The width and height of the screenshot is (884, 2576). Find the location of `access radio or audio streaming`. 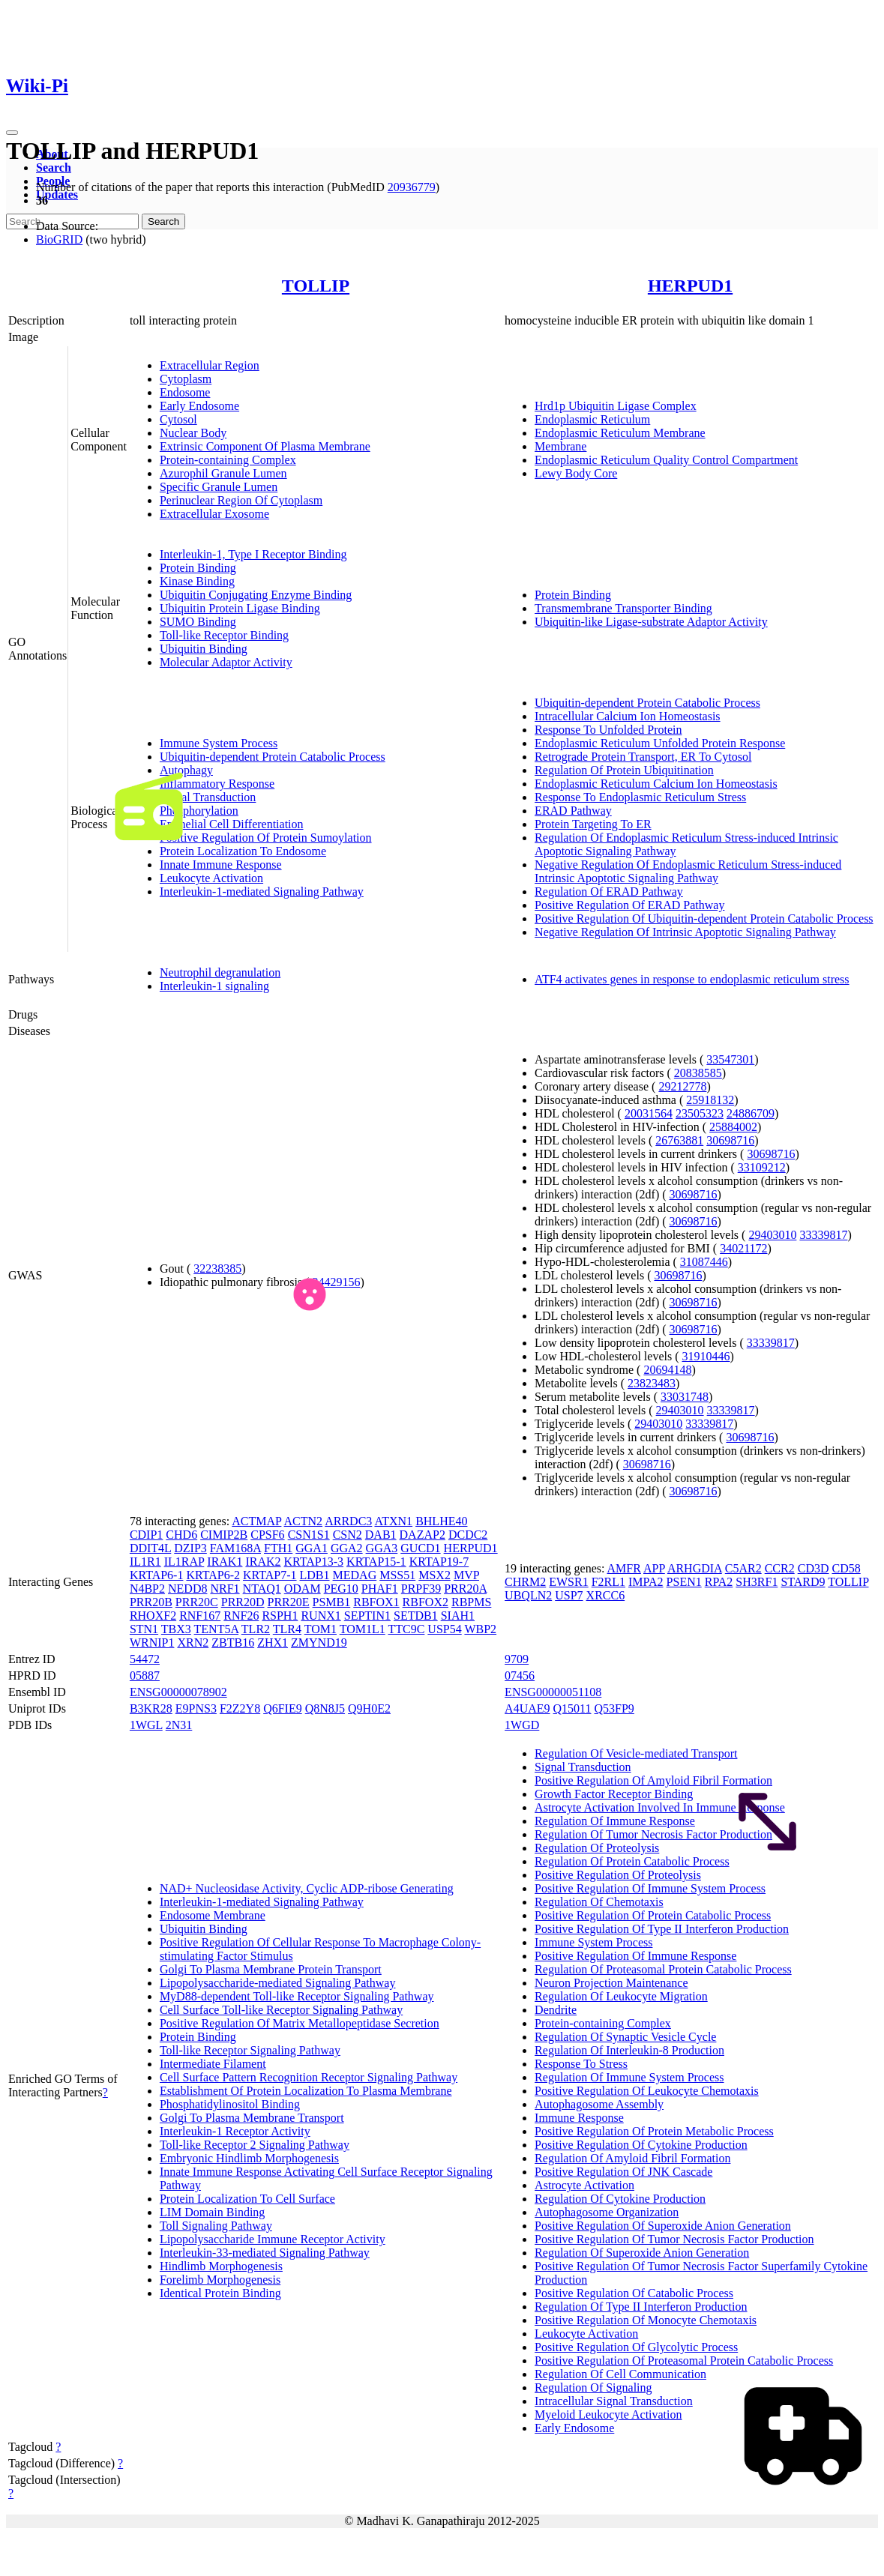

access radio or audio streaming is located at coordinates (148, 810).